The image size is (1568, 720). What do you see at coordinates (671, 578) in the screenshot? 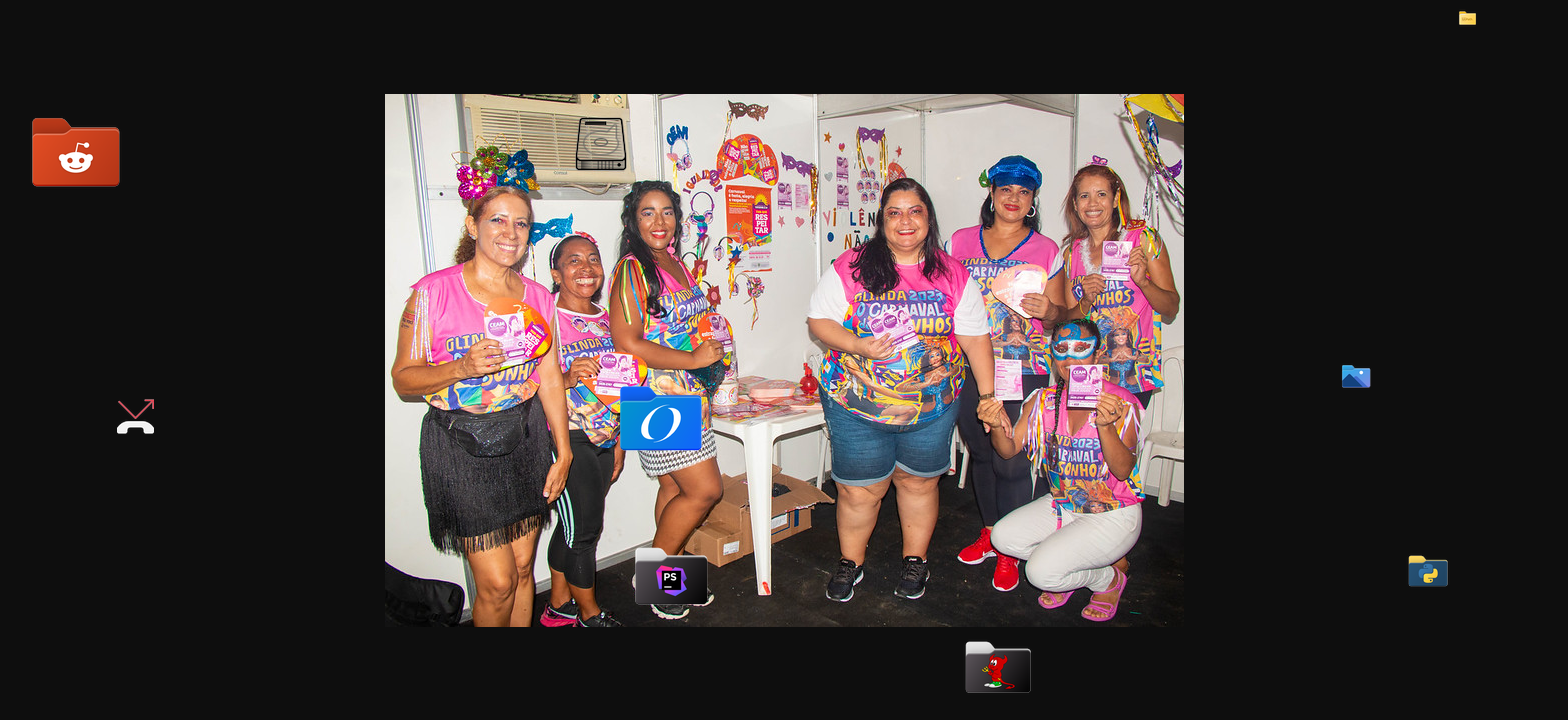
I see `folder containing phpstorm project files` at bounding box center [671, 578].